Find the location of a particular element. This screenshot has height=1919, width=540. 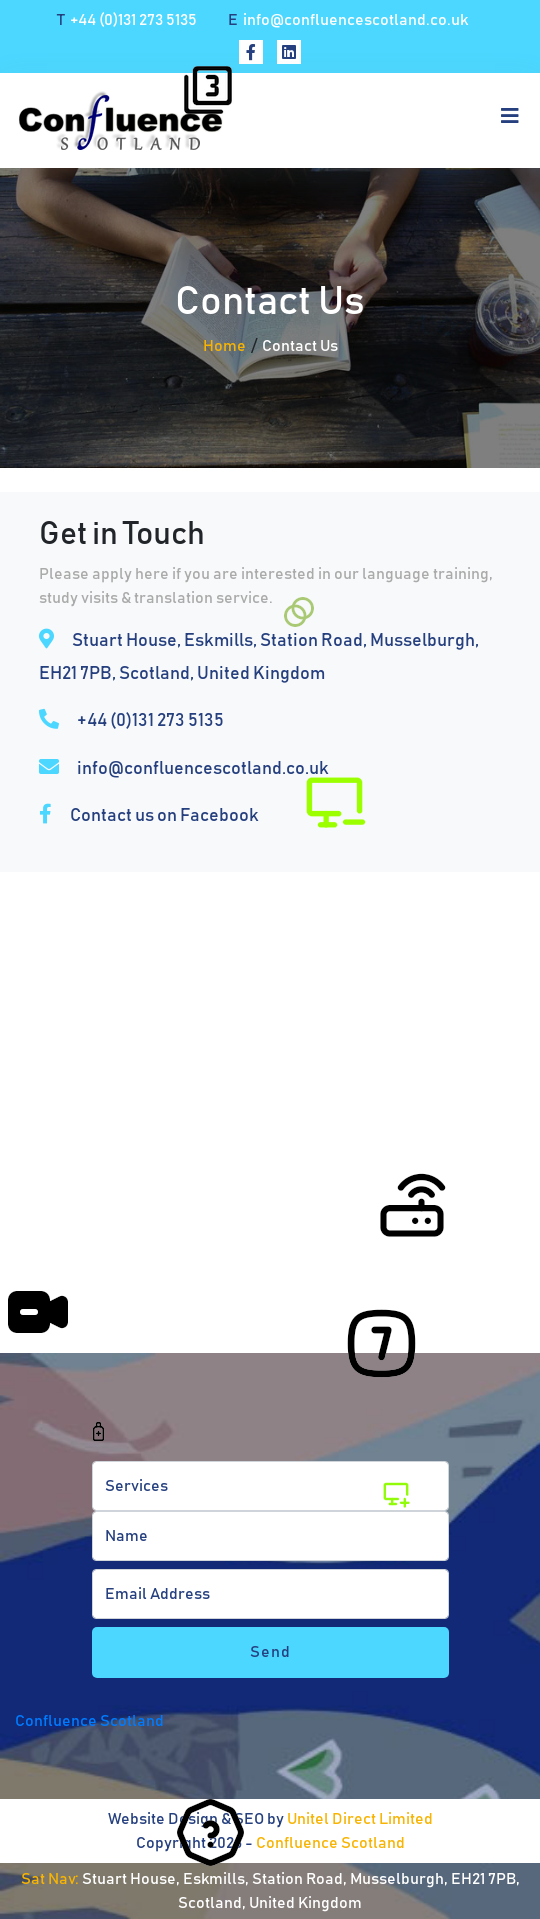

view the third item in a layered stack is located at coordinates (208, 90).